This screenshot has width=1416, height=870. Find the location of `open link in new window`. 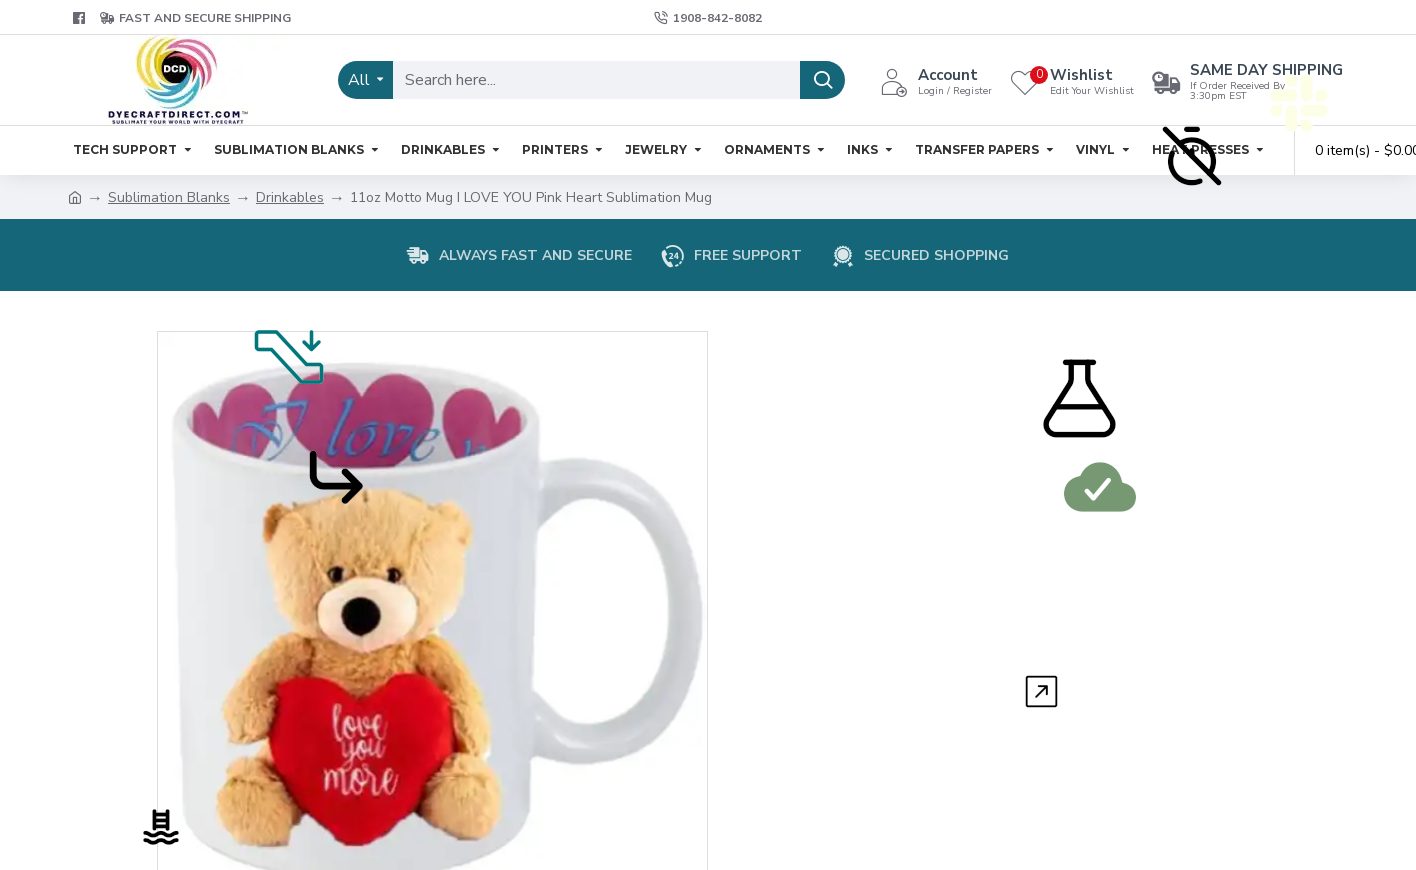

open link in new window is located at coordinates (1041, 691).